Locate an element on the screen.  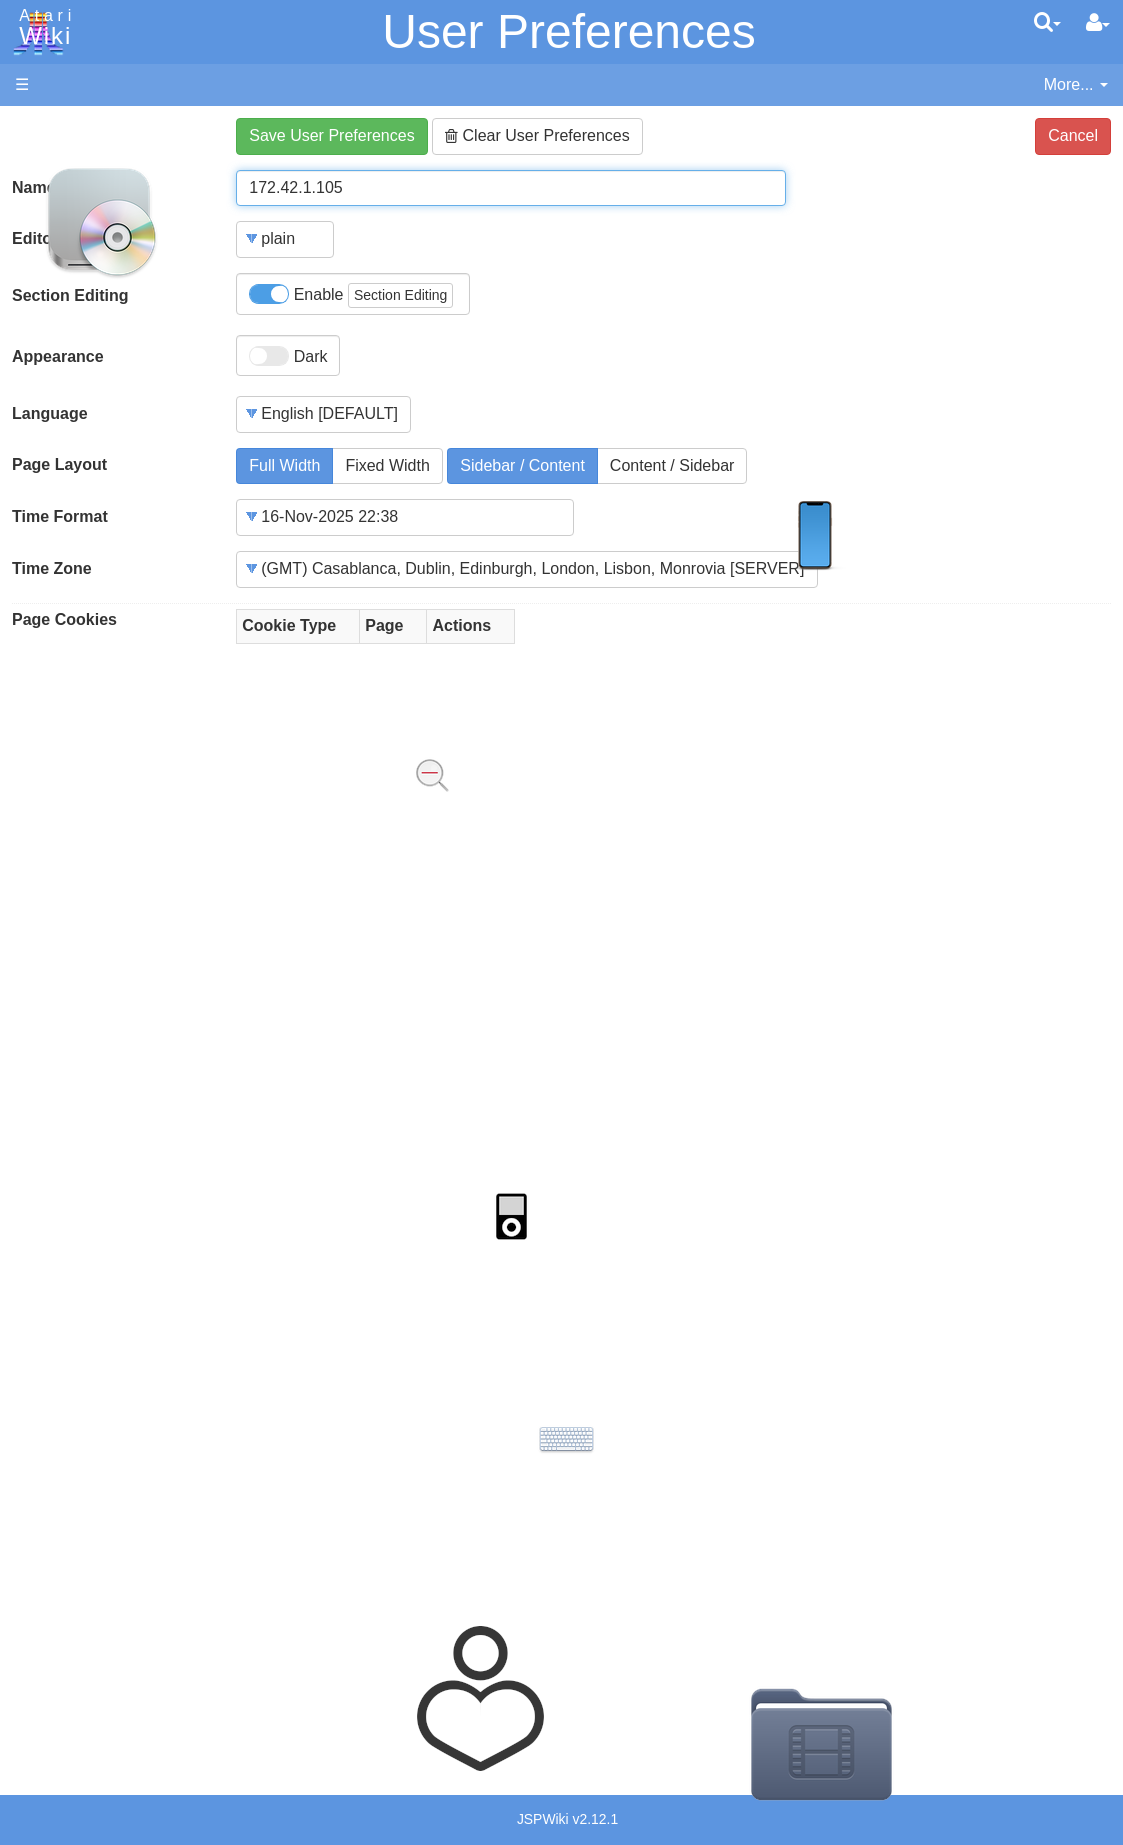
iPhone 11 Pro device icon is located at coordinates (815, 536).